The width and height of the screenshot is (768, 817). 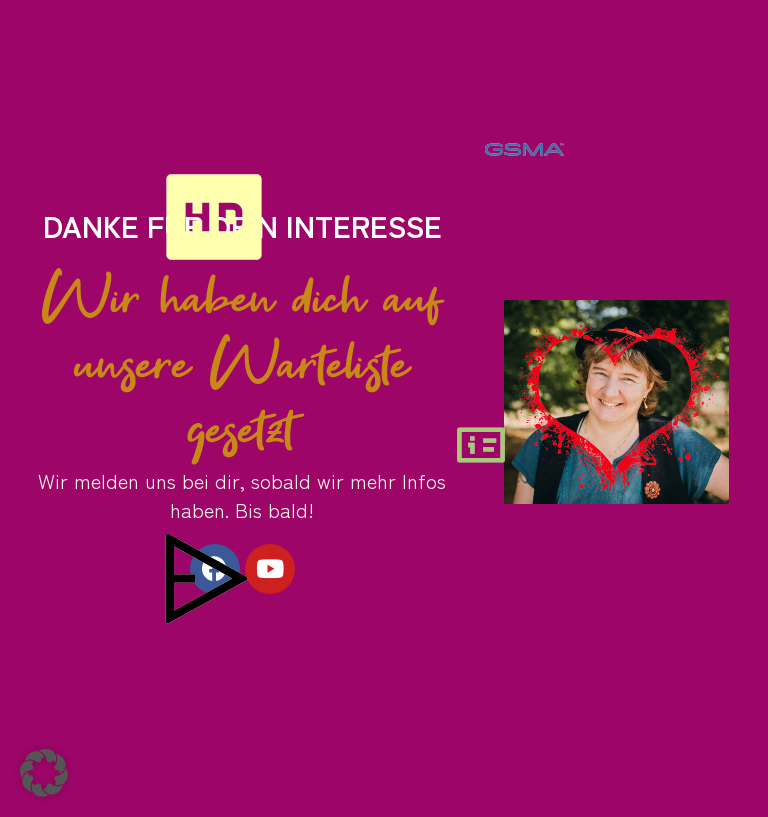 I want to click on GSMA organization logo, so click(x=524, y=149).